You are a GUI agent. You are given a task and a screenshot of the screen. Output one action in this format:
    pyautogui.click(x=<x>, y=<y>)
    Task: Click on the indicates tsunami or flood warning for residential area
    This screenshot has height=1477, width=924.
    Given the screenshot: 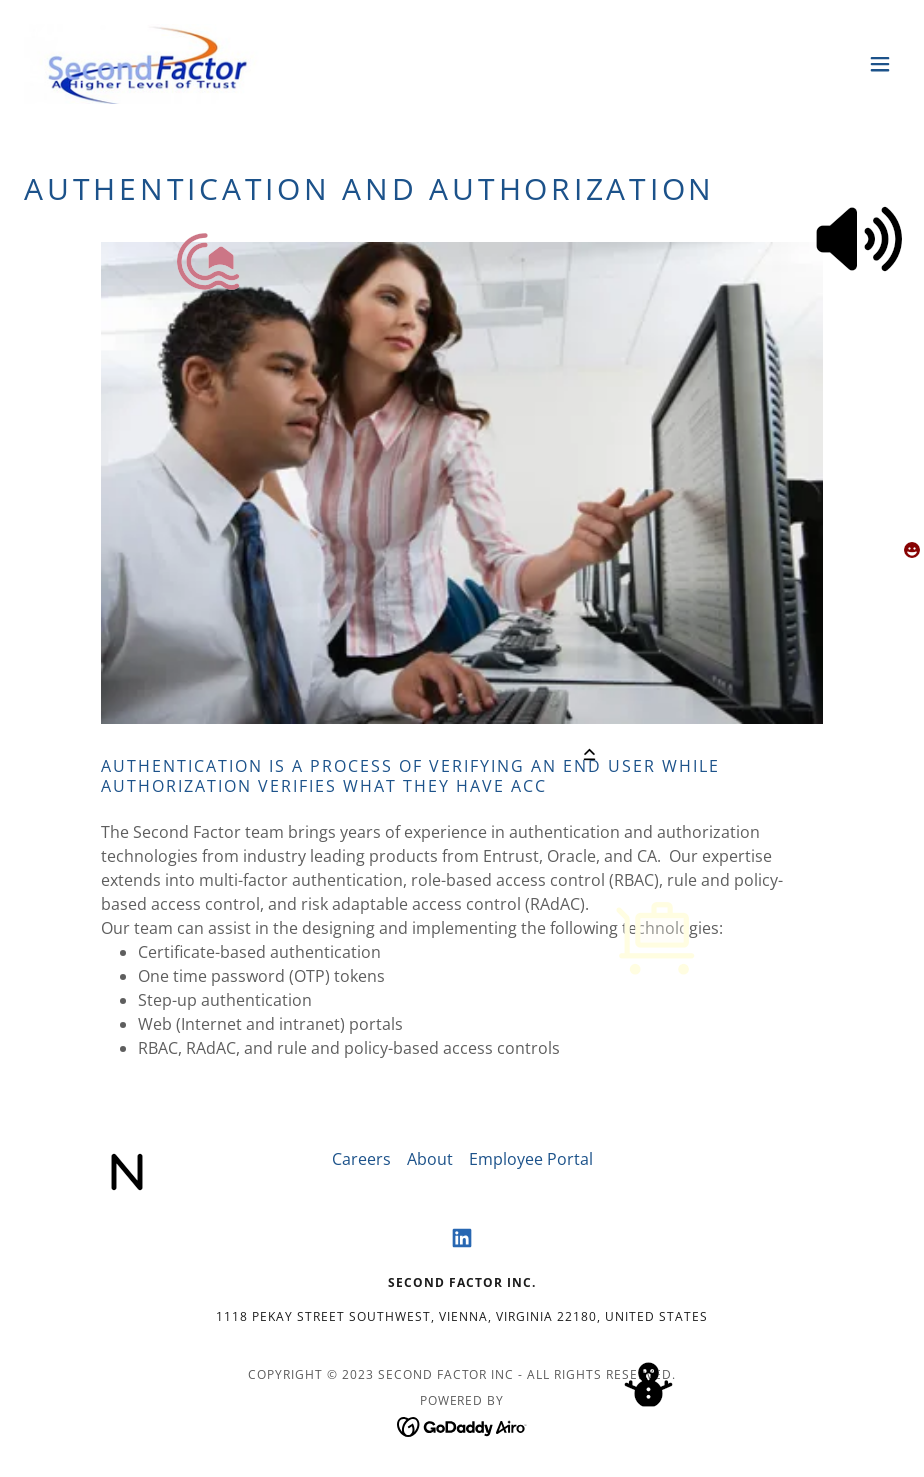 What is the action you would take?
    pyautogui.click(x=208, y=261)
    